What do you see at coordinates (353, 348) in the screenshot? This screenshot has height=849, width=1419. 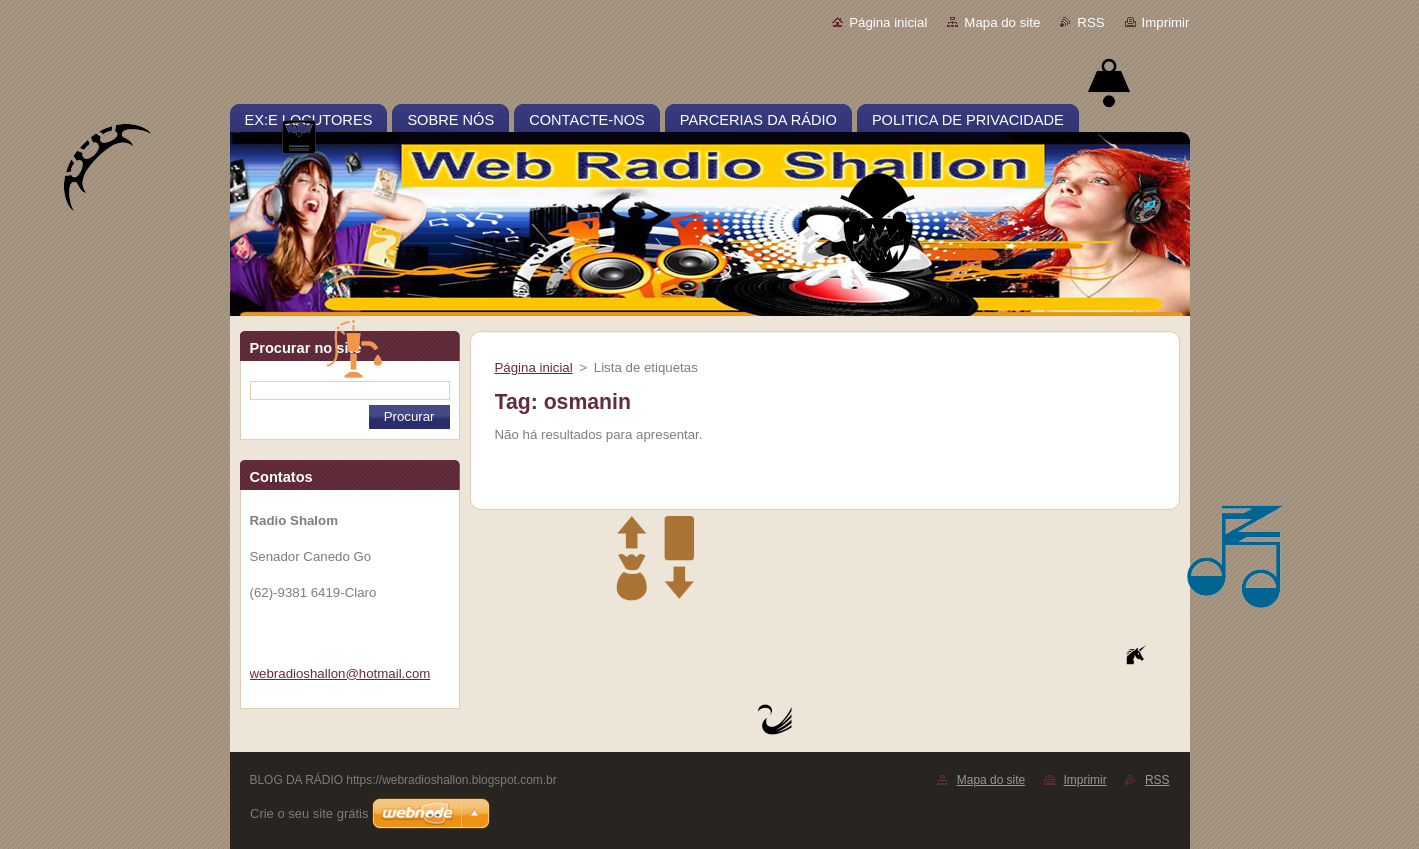 I see `manual water pump tool or equipment` at bounding box center [353, 348].